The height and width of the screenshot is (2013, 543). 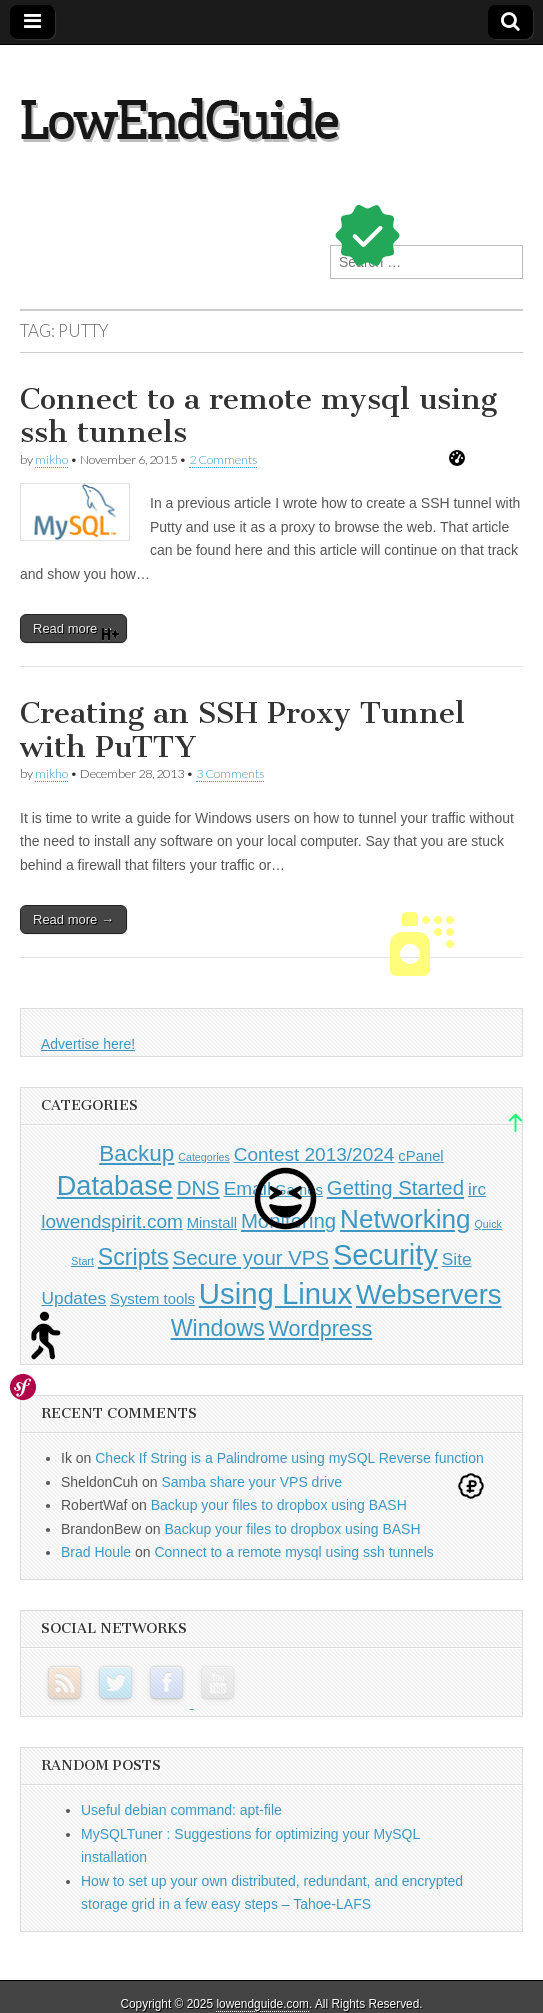 I want to click on react with a laughing emoji, so click(x=285, y=1198).